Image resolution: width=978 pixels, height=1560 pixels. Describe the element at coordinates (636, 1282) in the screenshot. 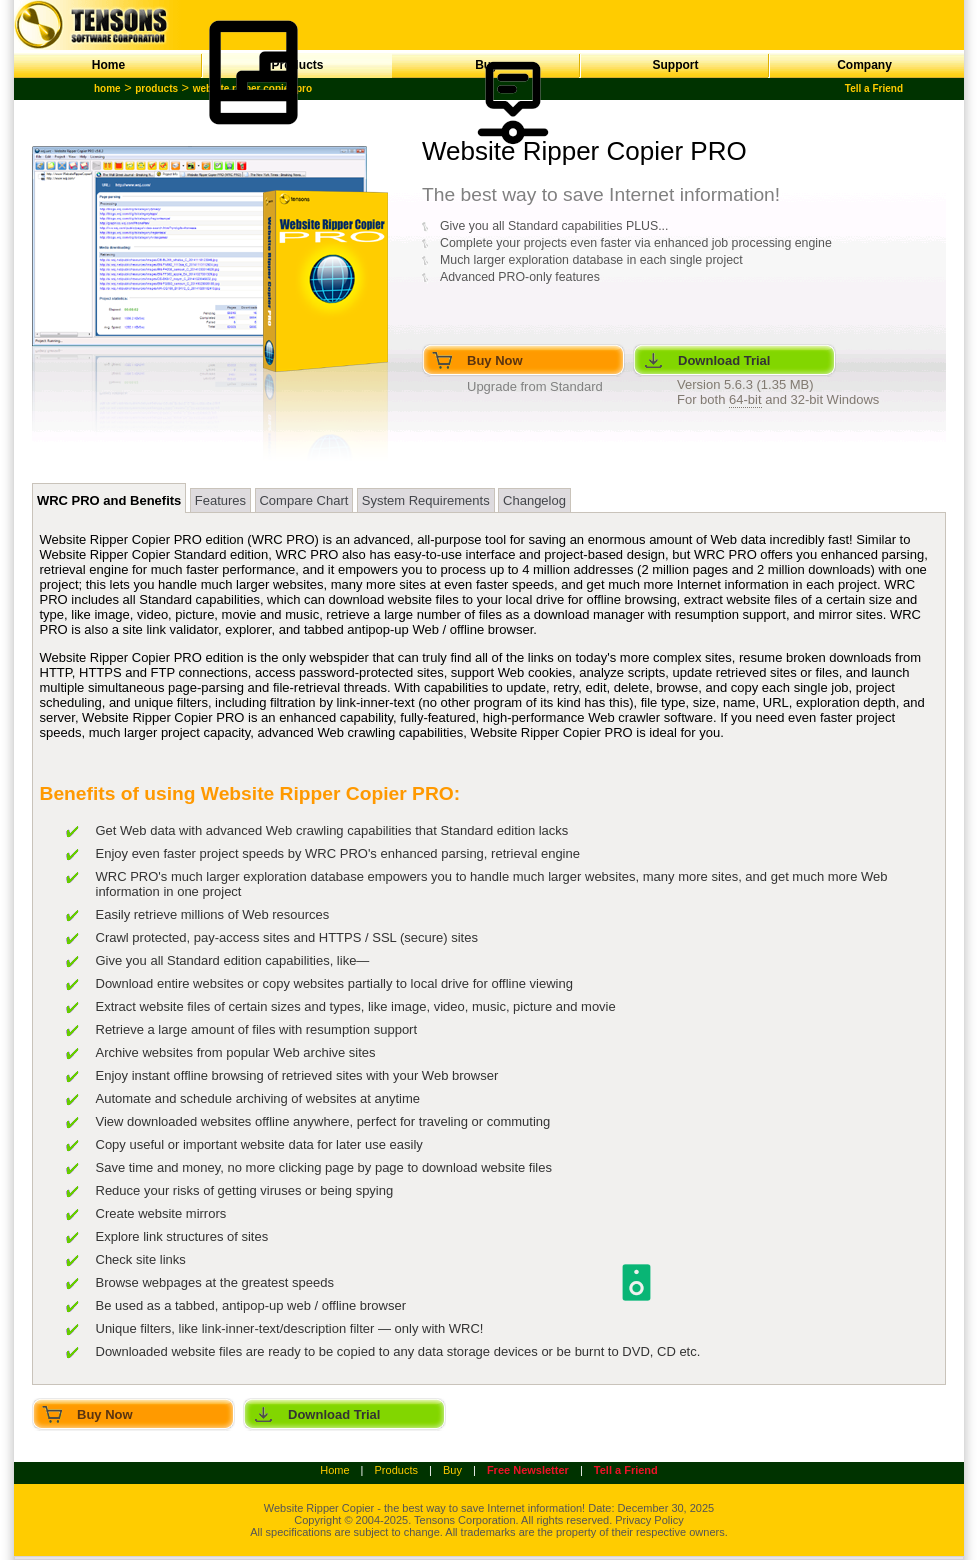

I see `access audio or speaker settings` at that location.